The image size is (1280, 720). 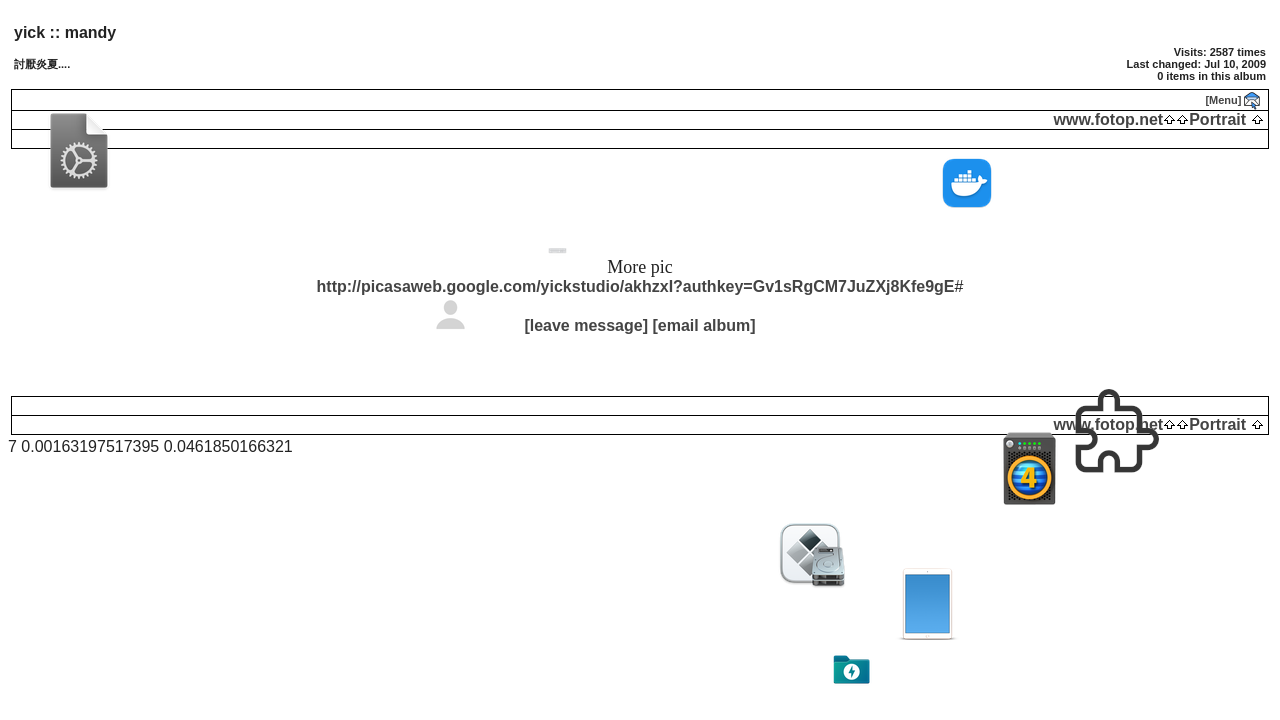 I want to click on connect a bluetooth keyboard, so click(x=557, y=250).